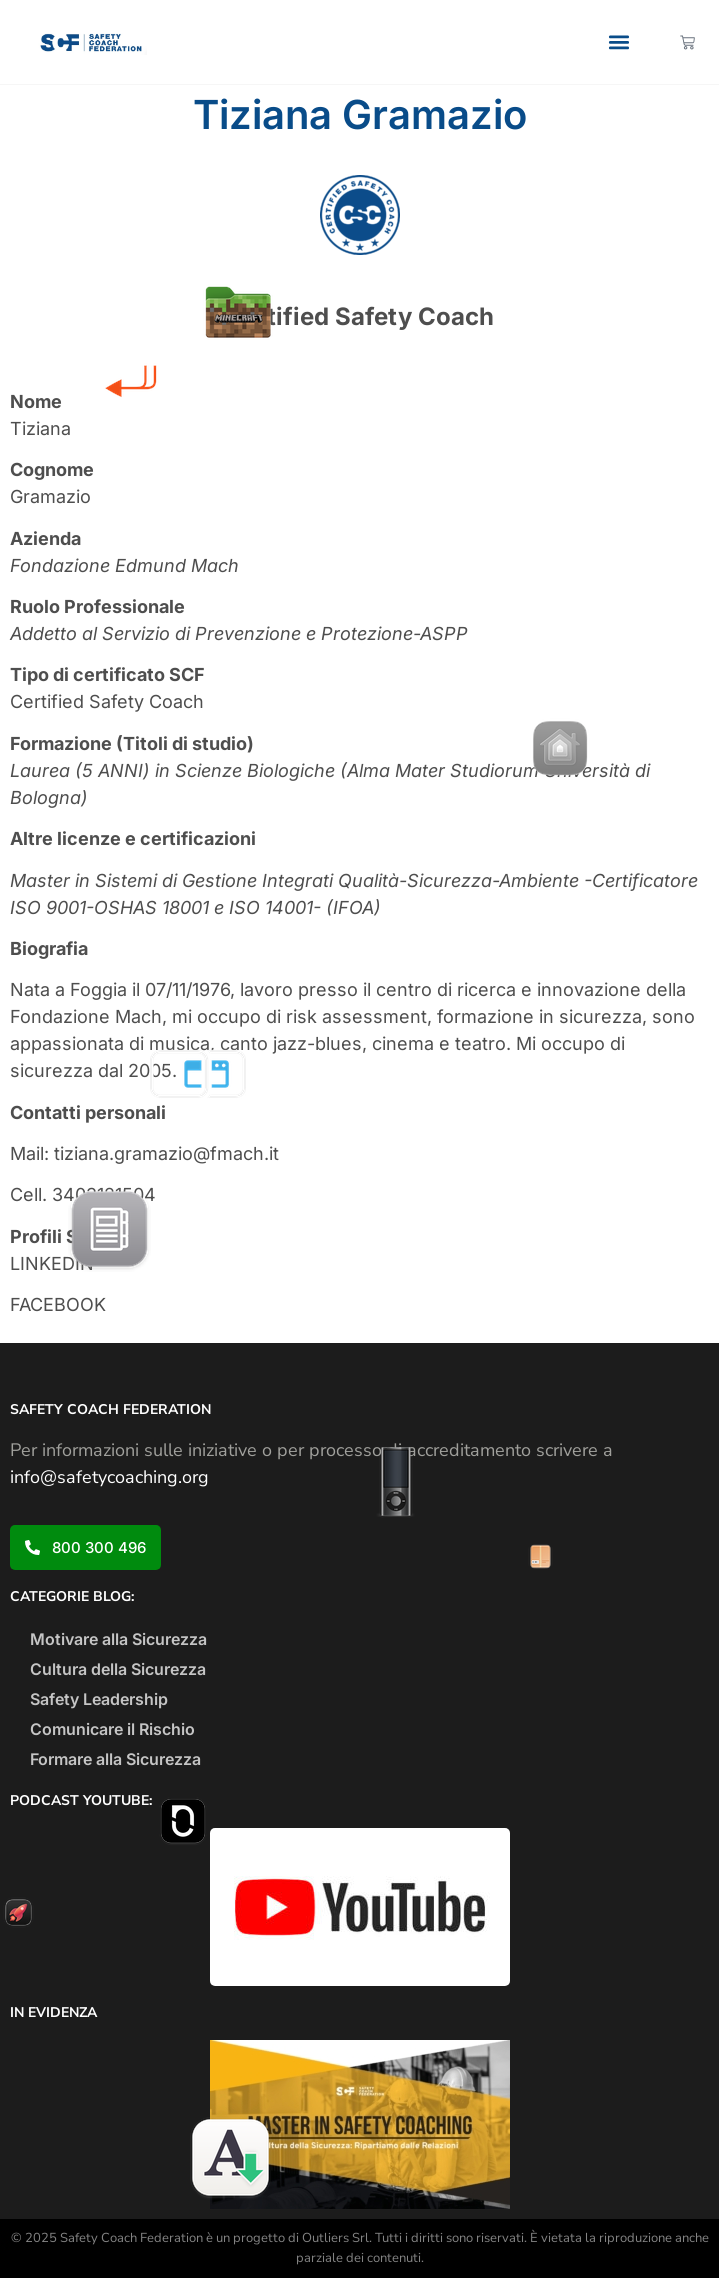 The width and height of the screenshot is (719, 2278). I want to click on open minecraft game files folder, so click(238, 314).